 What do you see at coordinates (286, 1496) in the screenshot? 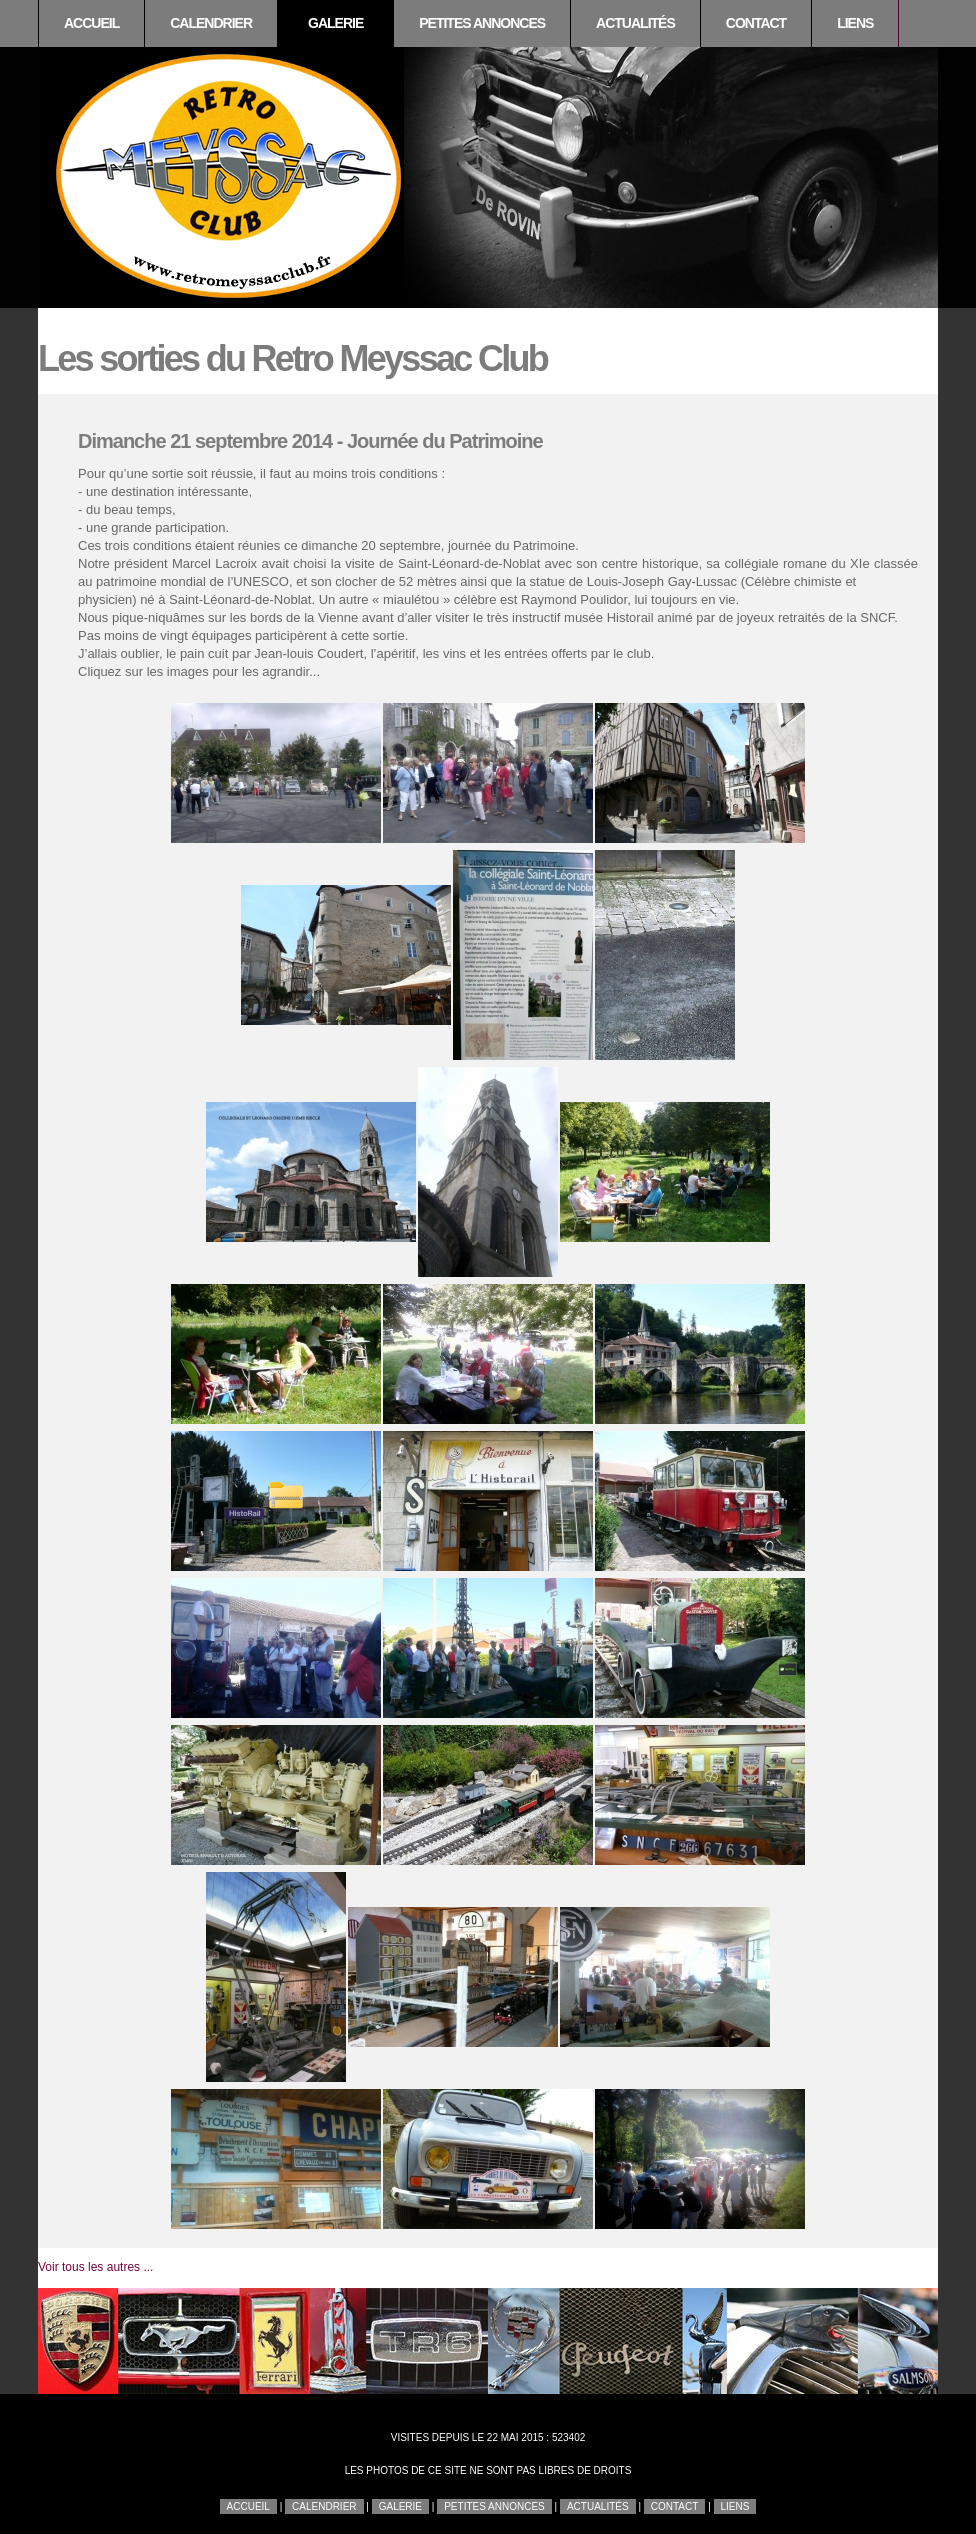
I see `open a compressed zip folder` at bounding box center [286, 1496].